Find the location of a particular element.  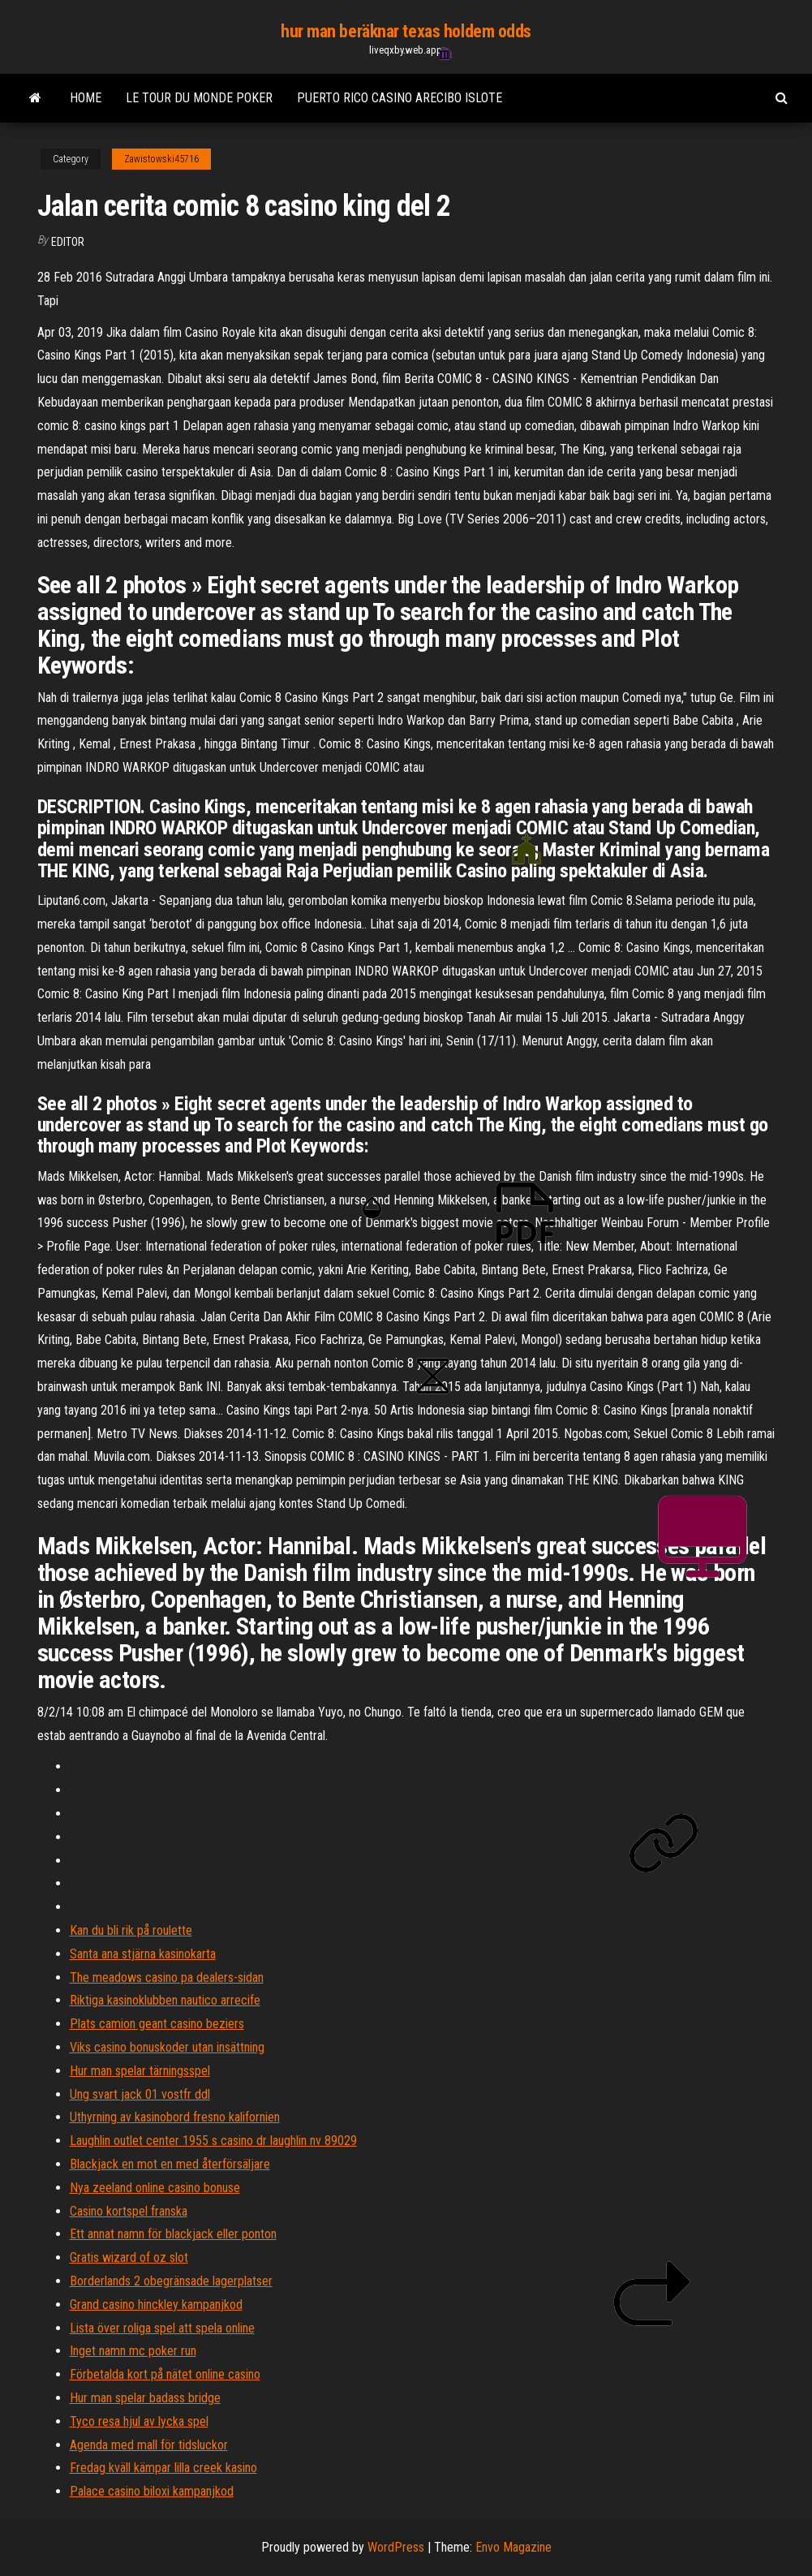

adjust transparency or opacity settings is located at coordinates (372, 1207).